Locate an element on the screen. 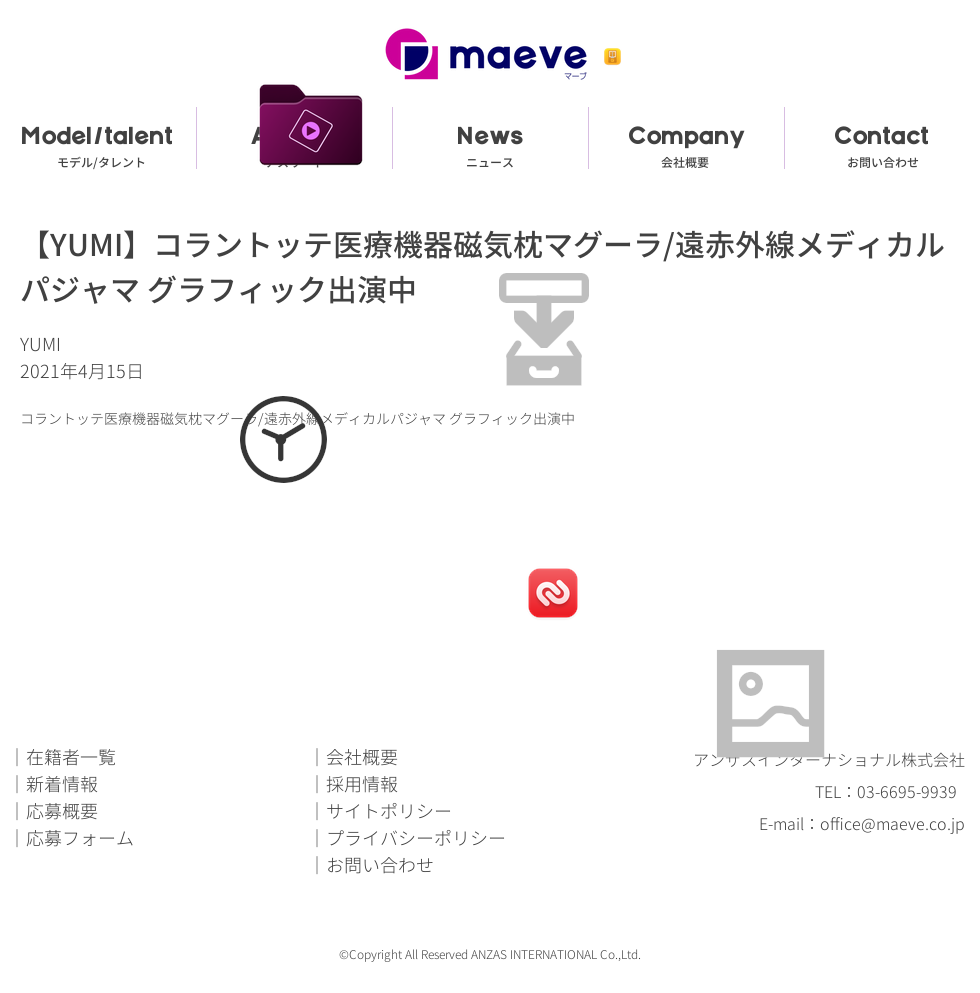  open the clock app is located at coordinates (283, 439).